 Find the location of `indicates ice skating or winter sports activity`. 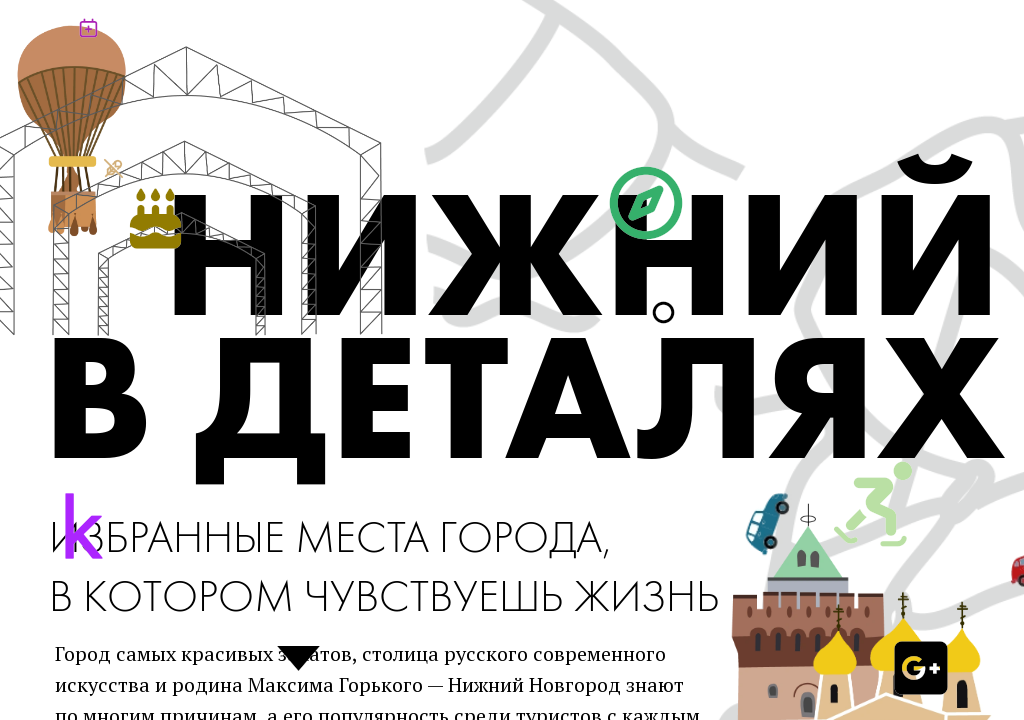

indicates ice skating or winter sports activity is located at coordinates (875, 504).